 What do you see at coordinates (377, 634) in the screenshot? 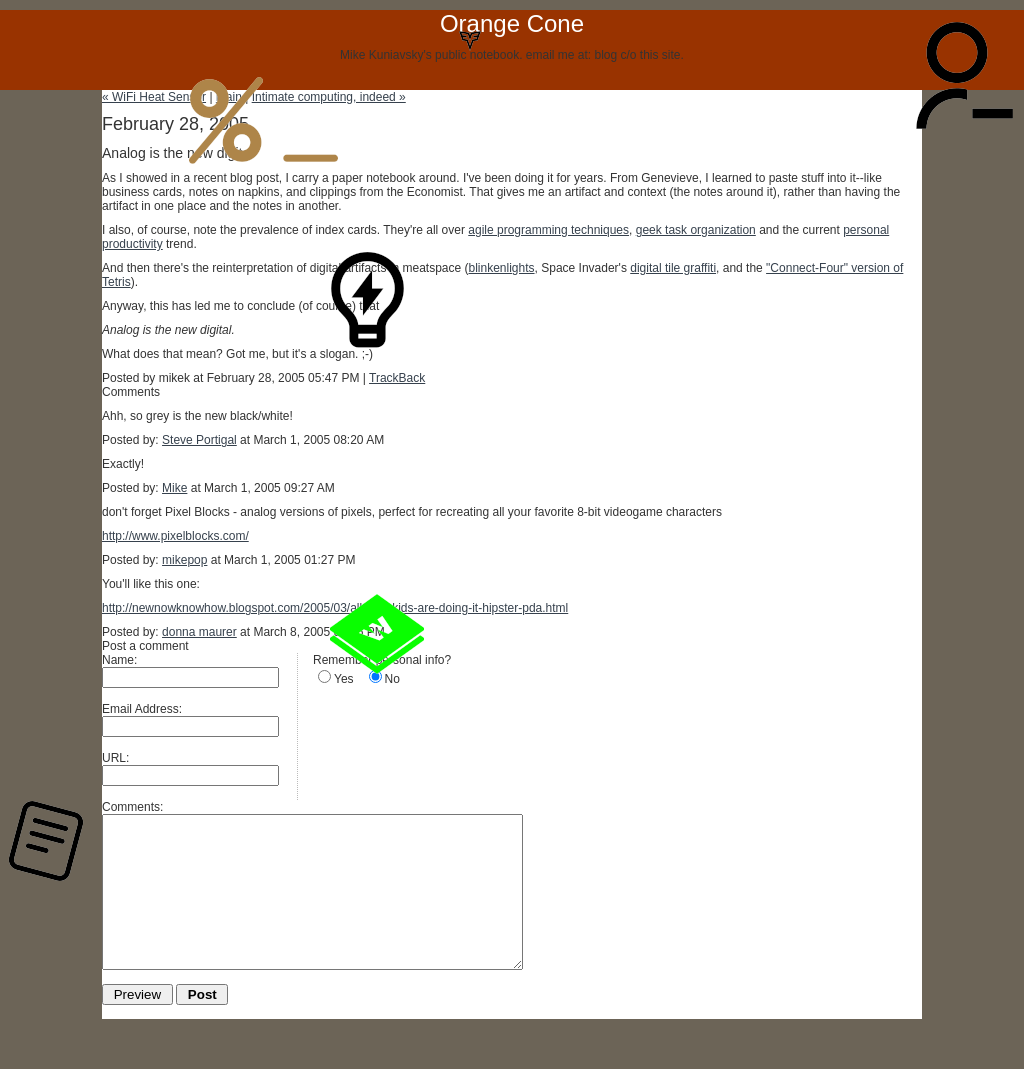
I see `open wappalyzer browser extension` at bounding box center [377, 634].